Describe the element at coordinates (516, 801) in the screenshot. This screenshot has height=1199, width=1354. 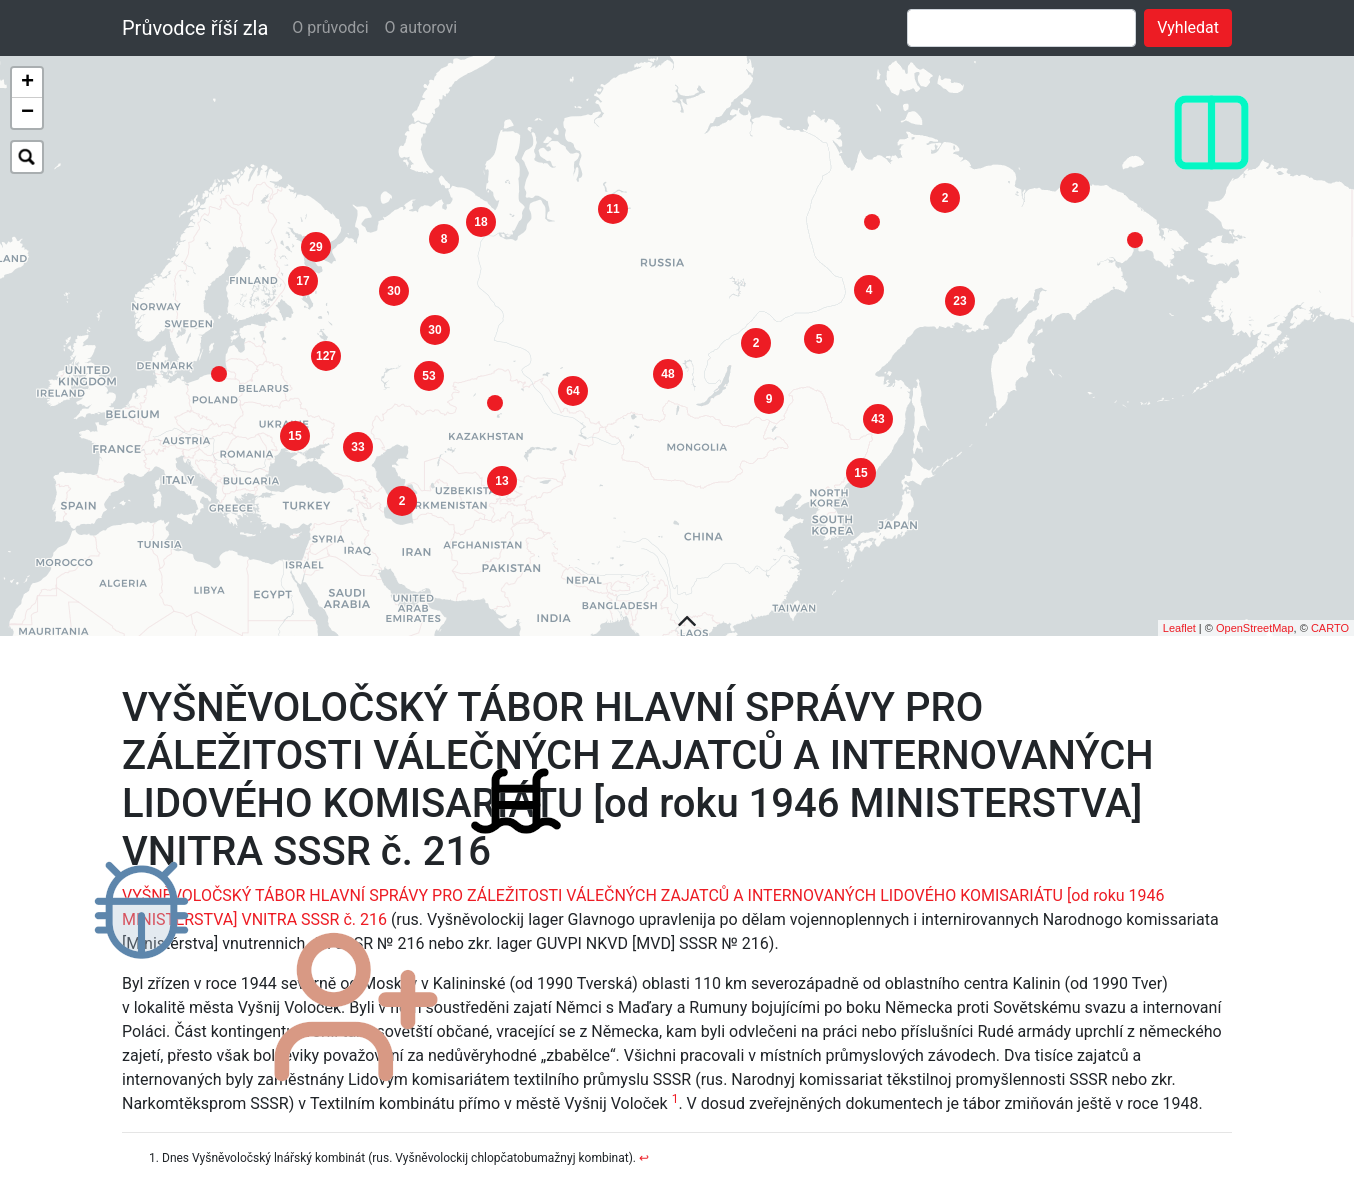
I see `access pool or swimming area information` at that location.